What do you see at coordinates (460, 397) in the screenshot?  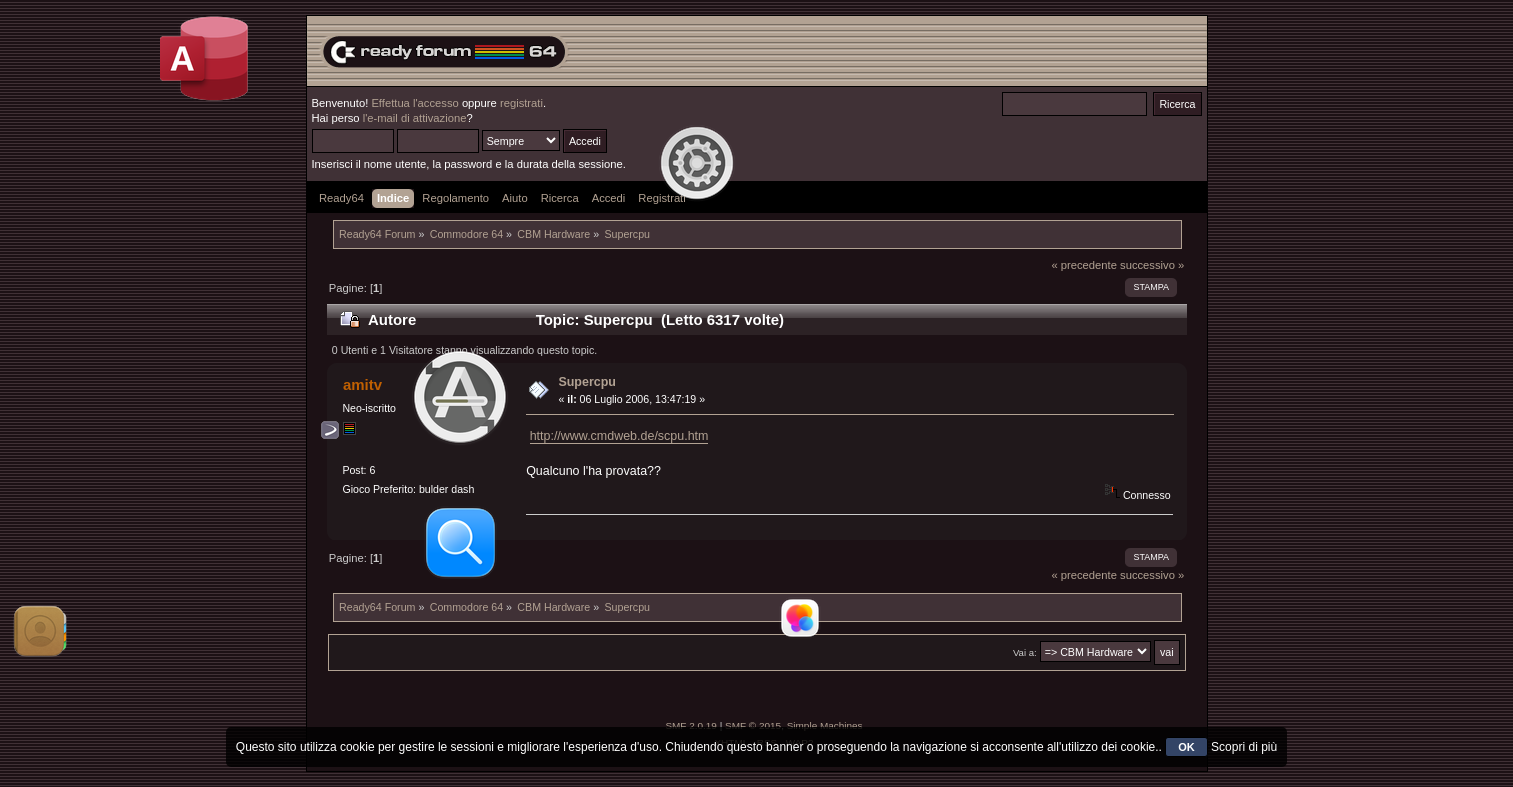 I see `check for and install software updates` at bounding box center [460, 397].